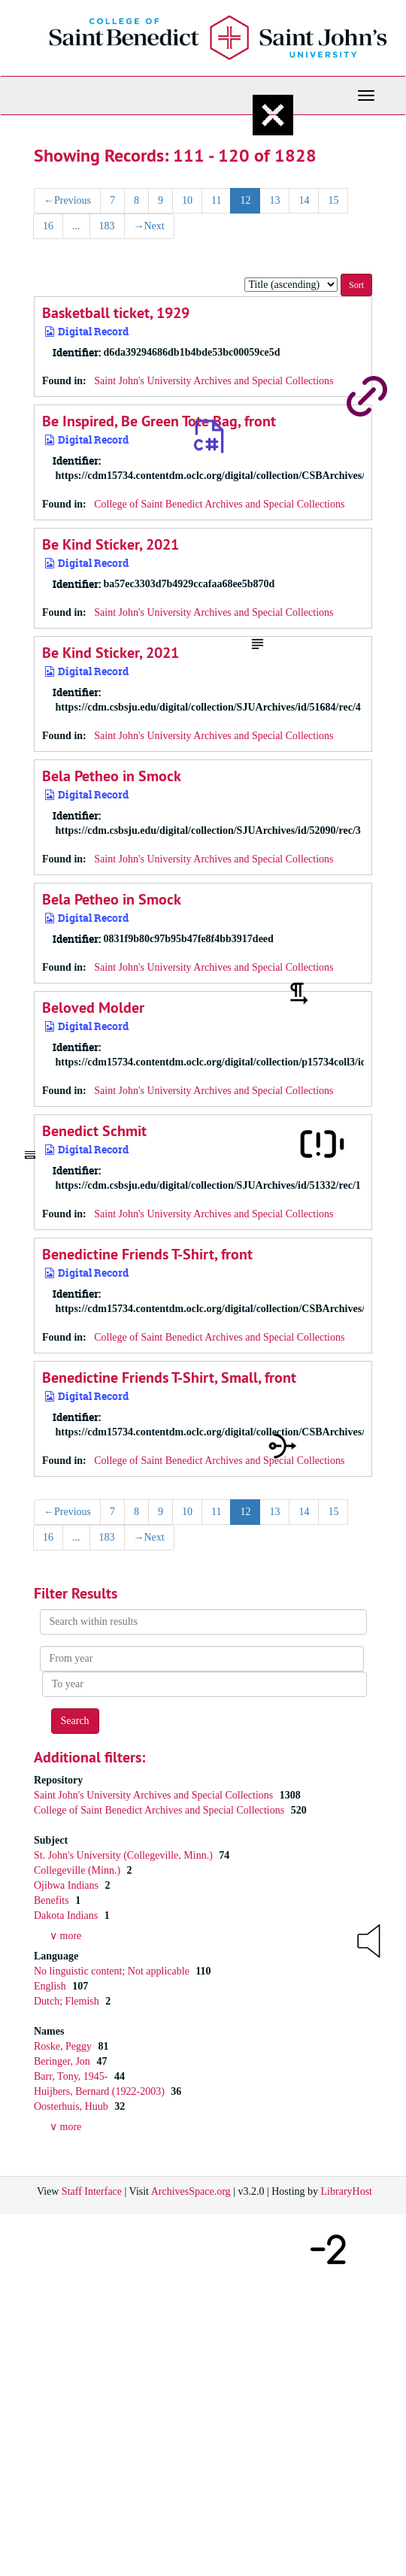 The width and height of the screenshot is (406, 2576). I want to click on close or dismiss a dialog, so click(273, 115).